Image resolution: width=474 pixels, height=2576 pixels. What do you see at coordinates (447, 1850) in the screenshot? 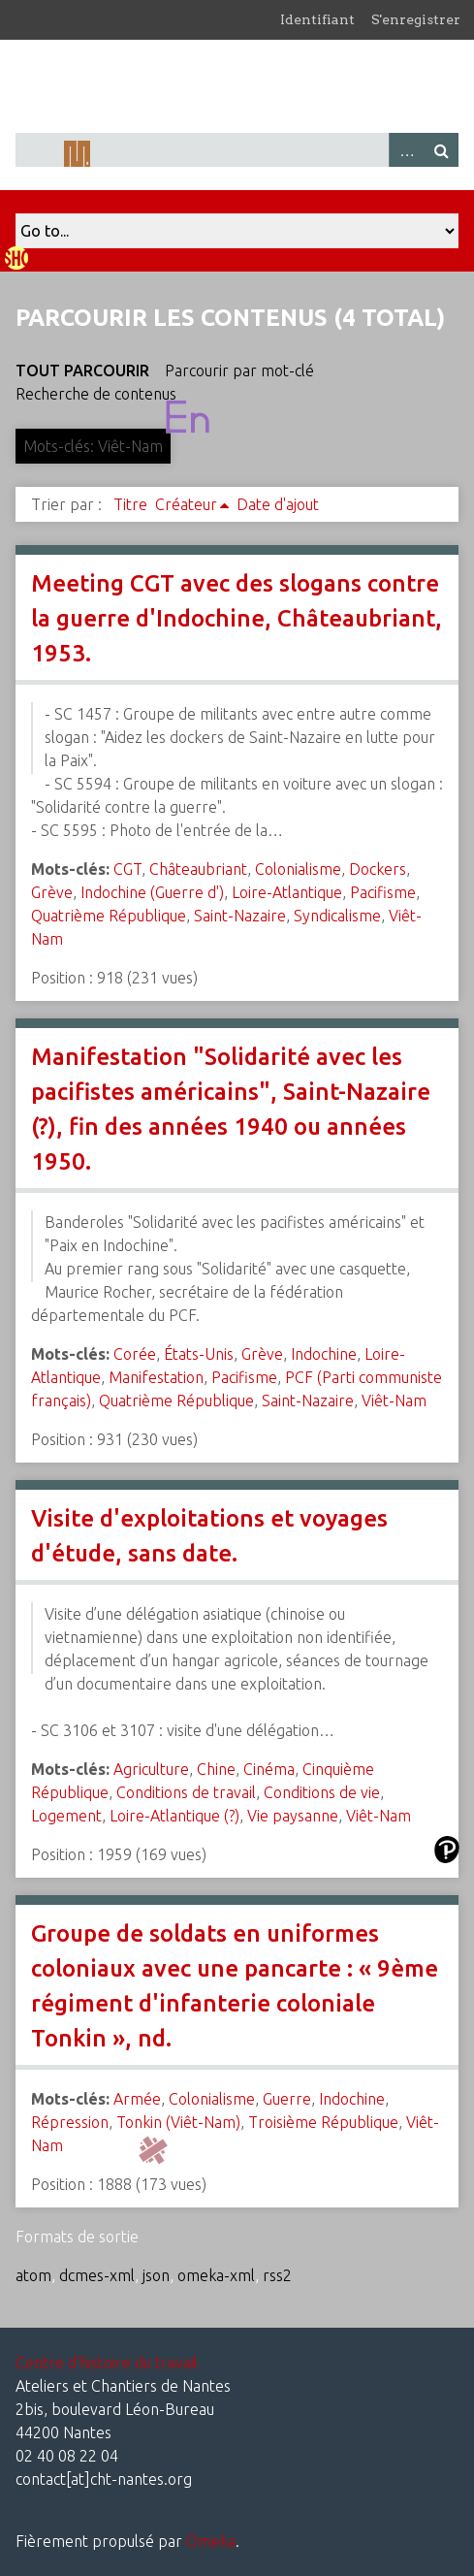
I see `pearson education platform logo` at bounding box center [447, 1850].